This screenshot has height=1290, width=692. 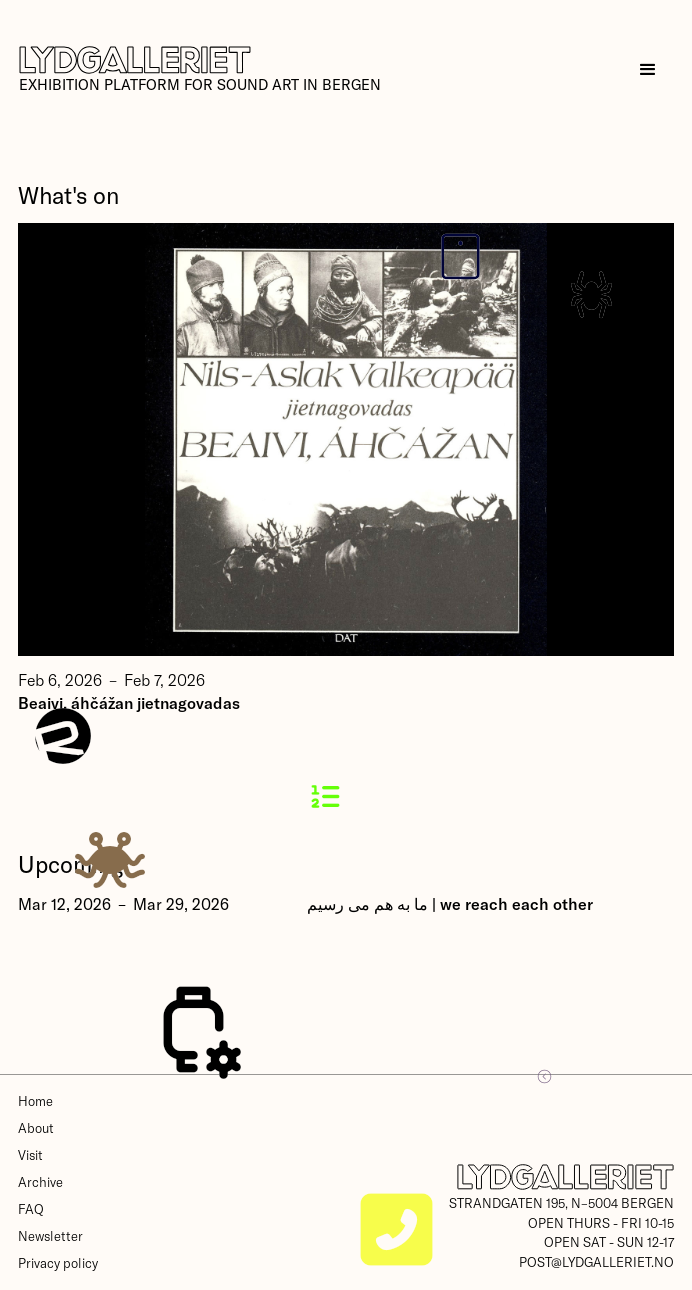 I want to click on represents the flying spaghetti monster or pastafarianism, so click(x=110, y=860).